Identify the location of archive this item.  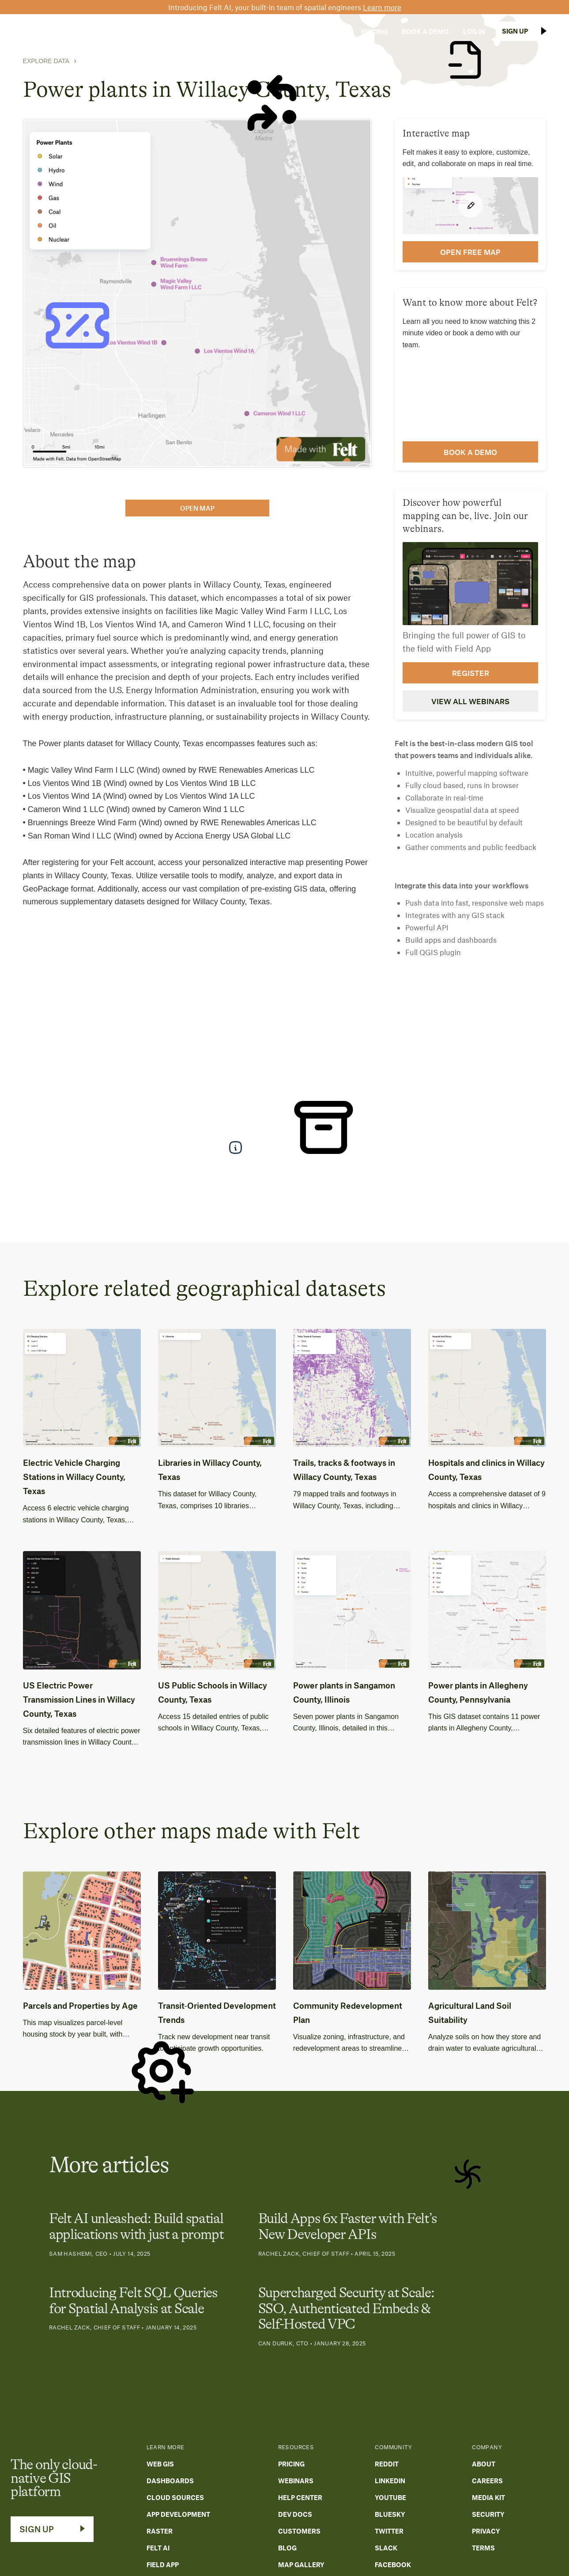
(324, 1127).